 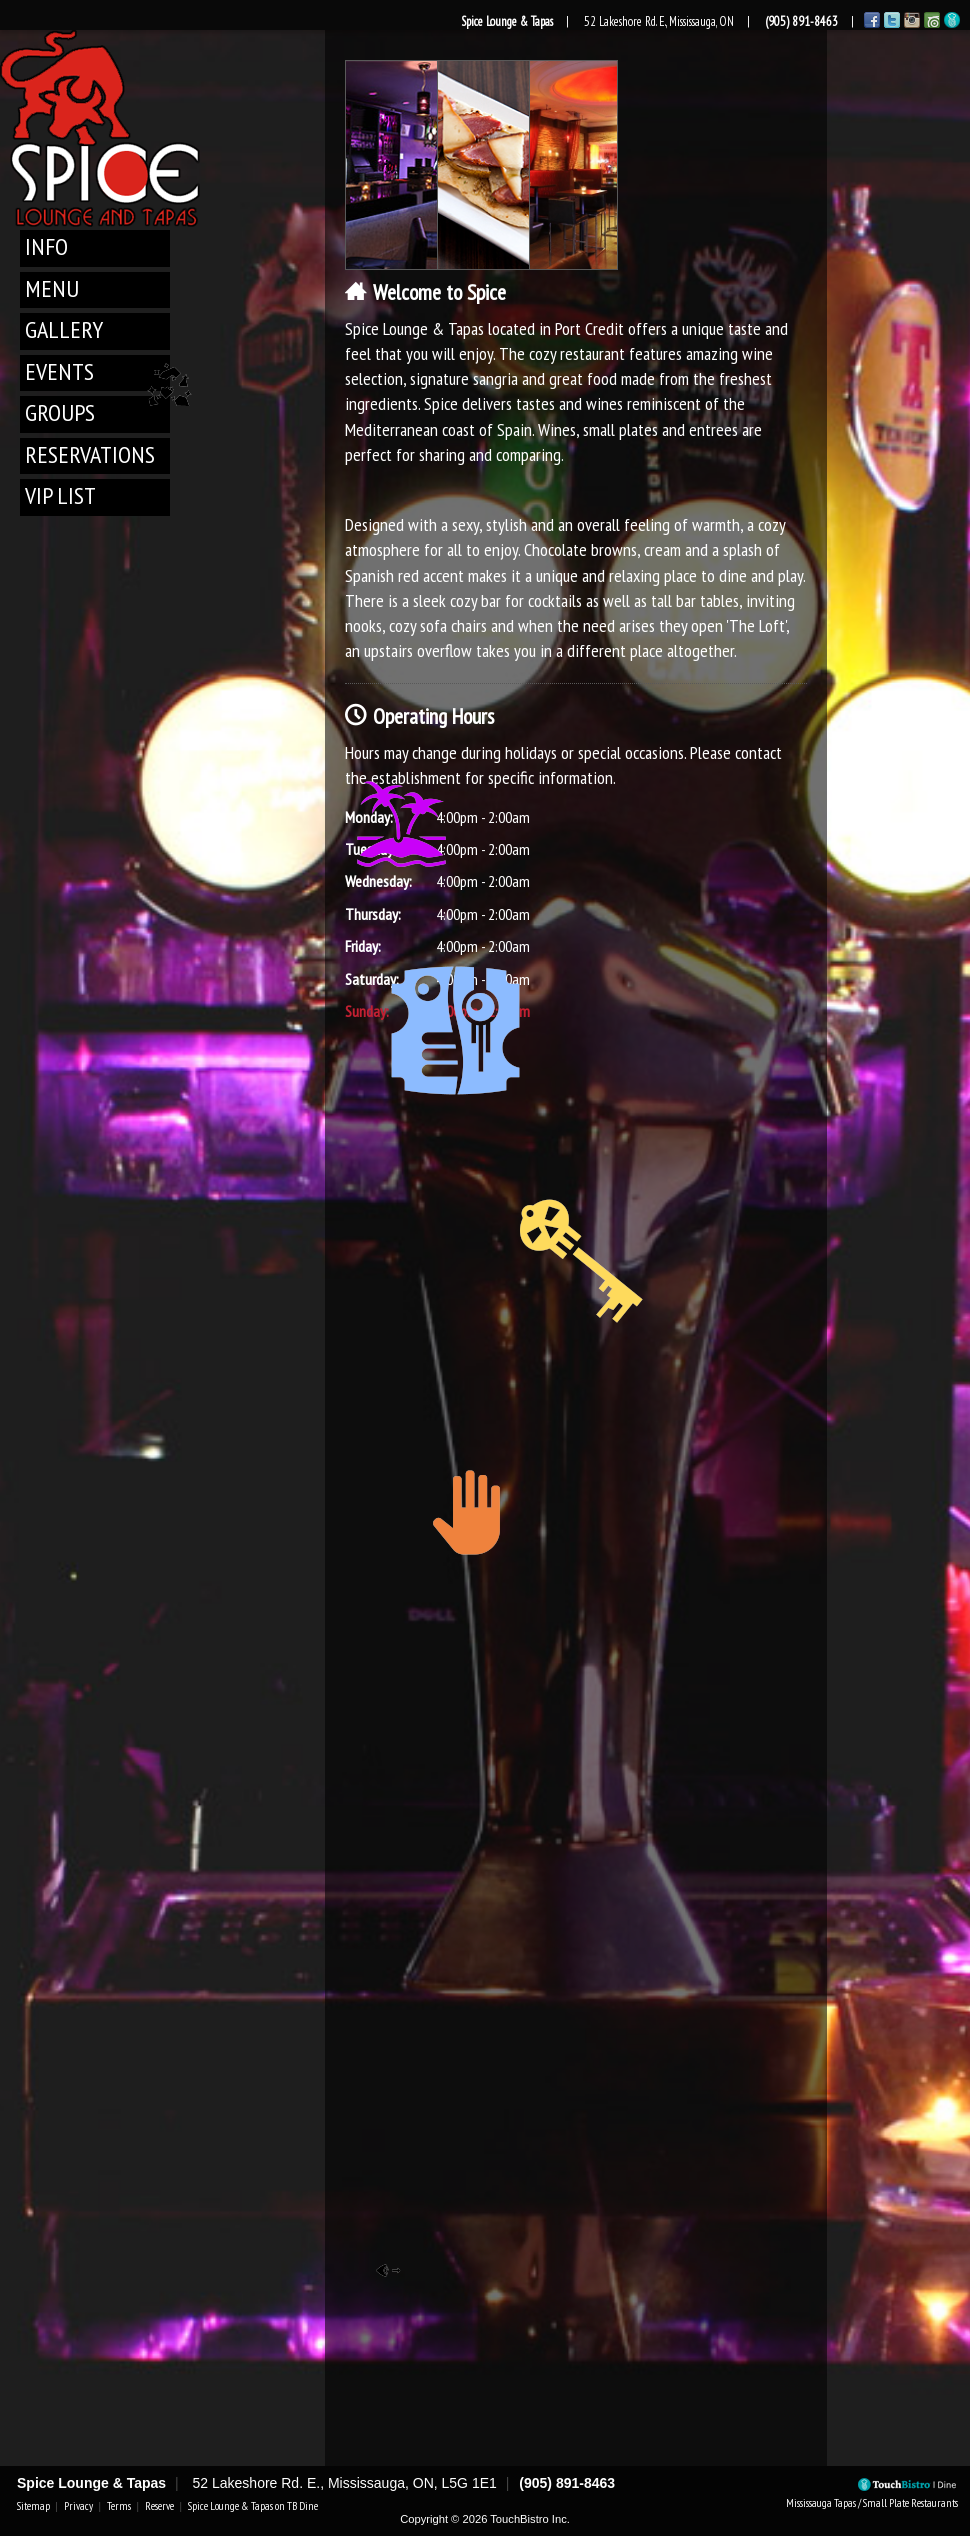 What do you see at coordinates (169, 384) in the screenshot?
I see `in-game currency or gold rewards` at bounding box center [169, 384].